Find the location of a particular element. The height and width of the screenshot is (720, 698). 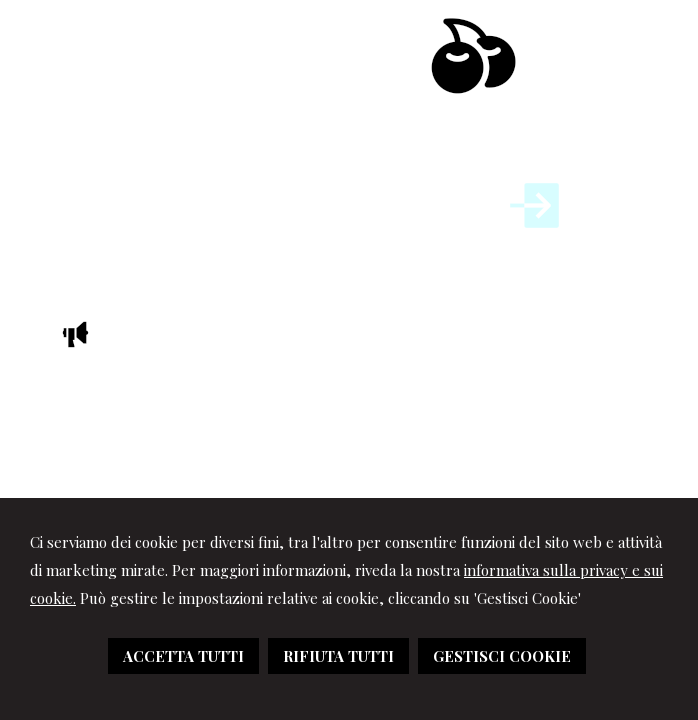

indicates fruit or food category is located at coordinates (472, 56).